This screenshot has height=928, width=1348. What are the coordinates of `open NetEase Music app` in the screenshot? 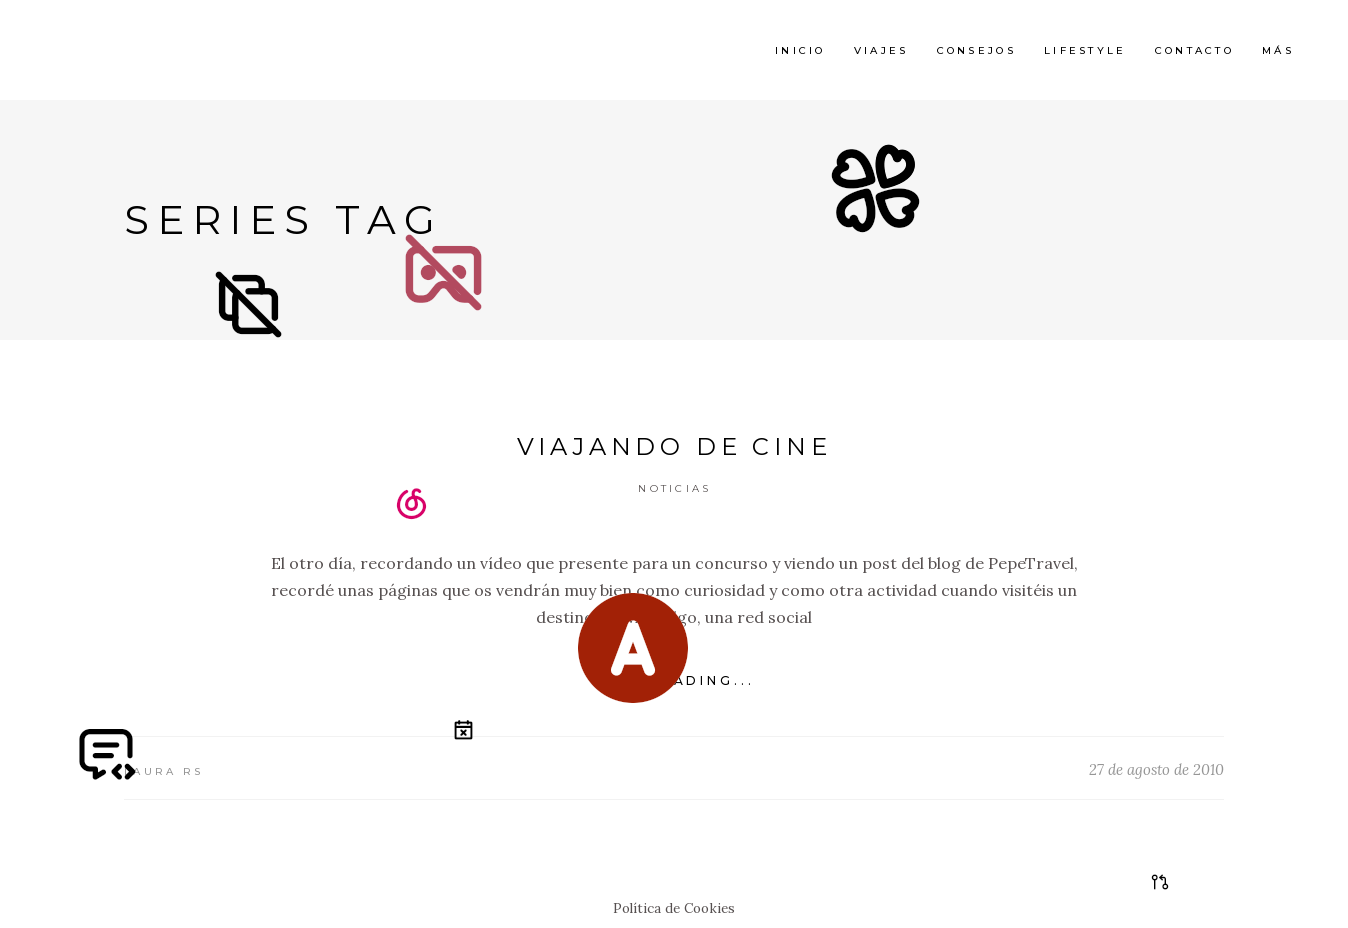 It's located at (411, 504).